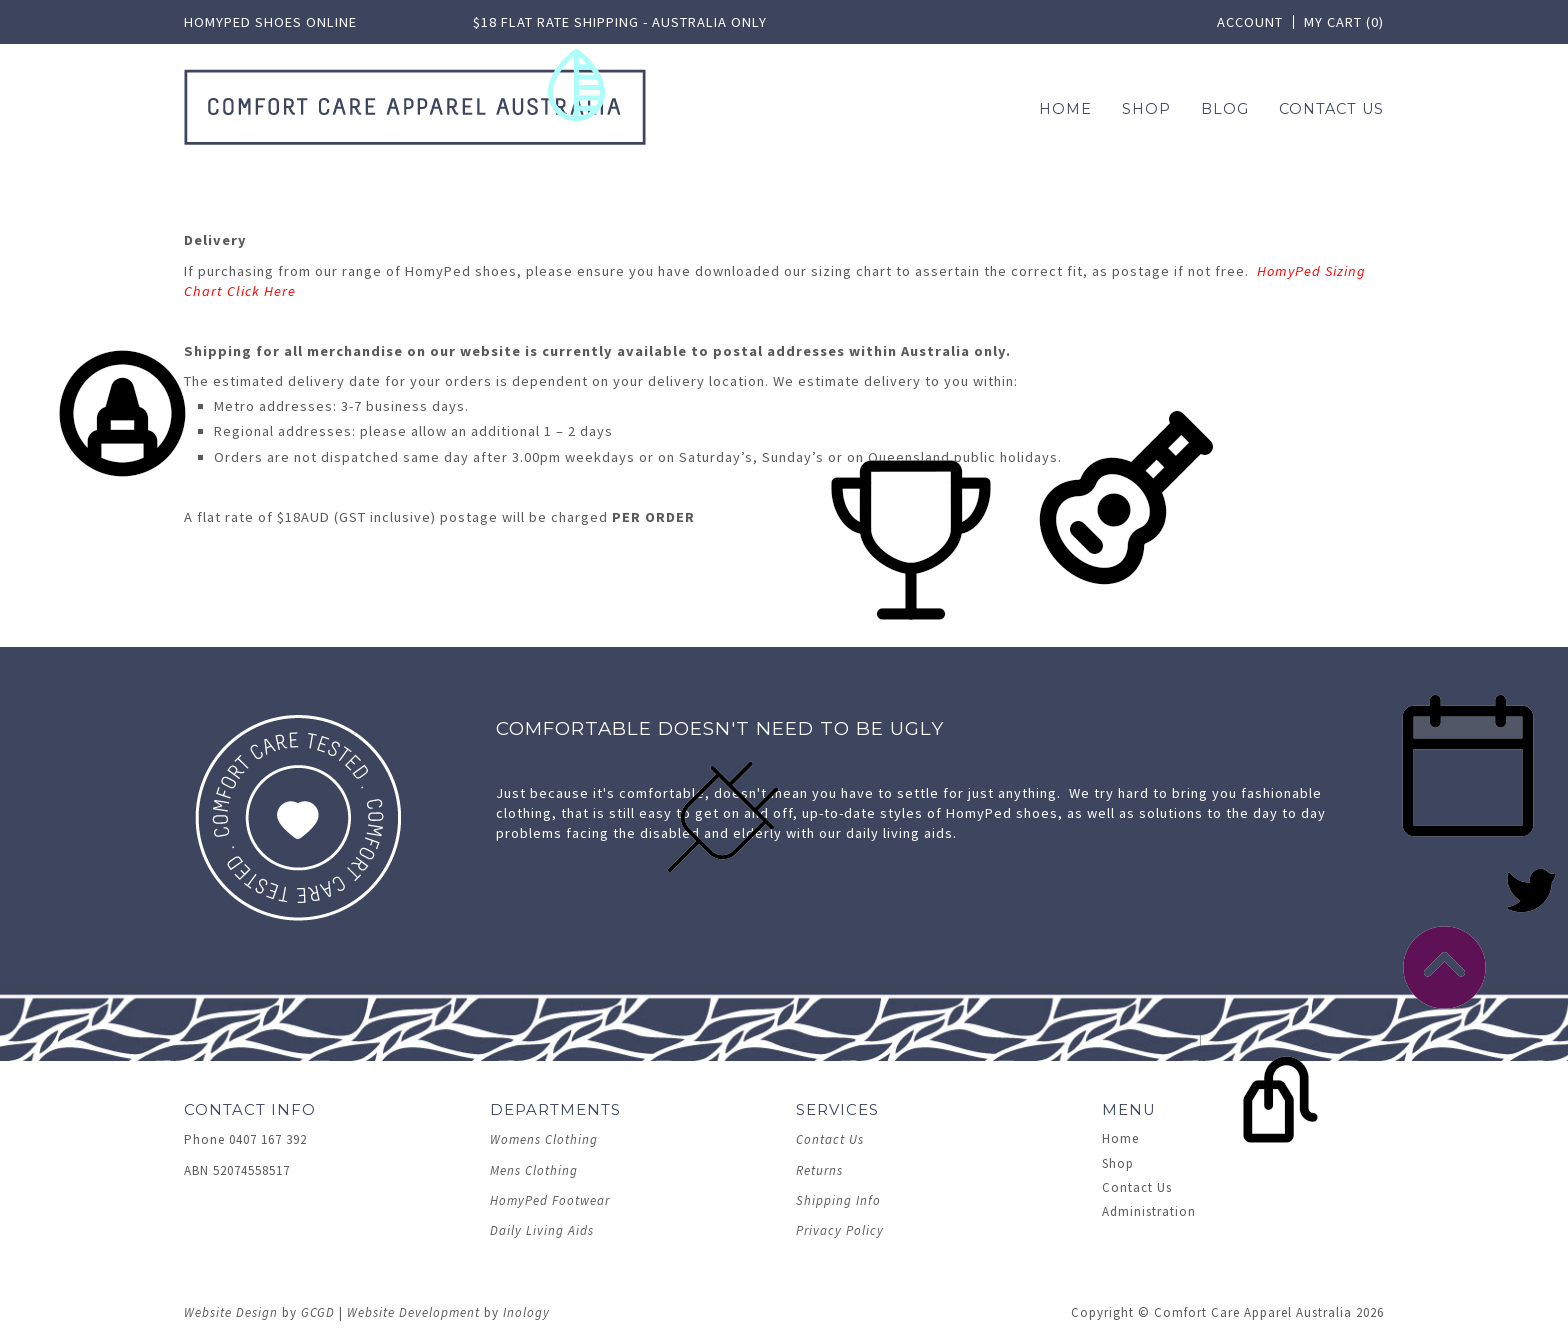 The width and height of the screenshot is (1568, 1335). I want to click on open twitter, so click(1531, 890).